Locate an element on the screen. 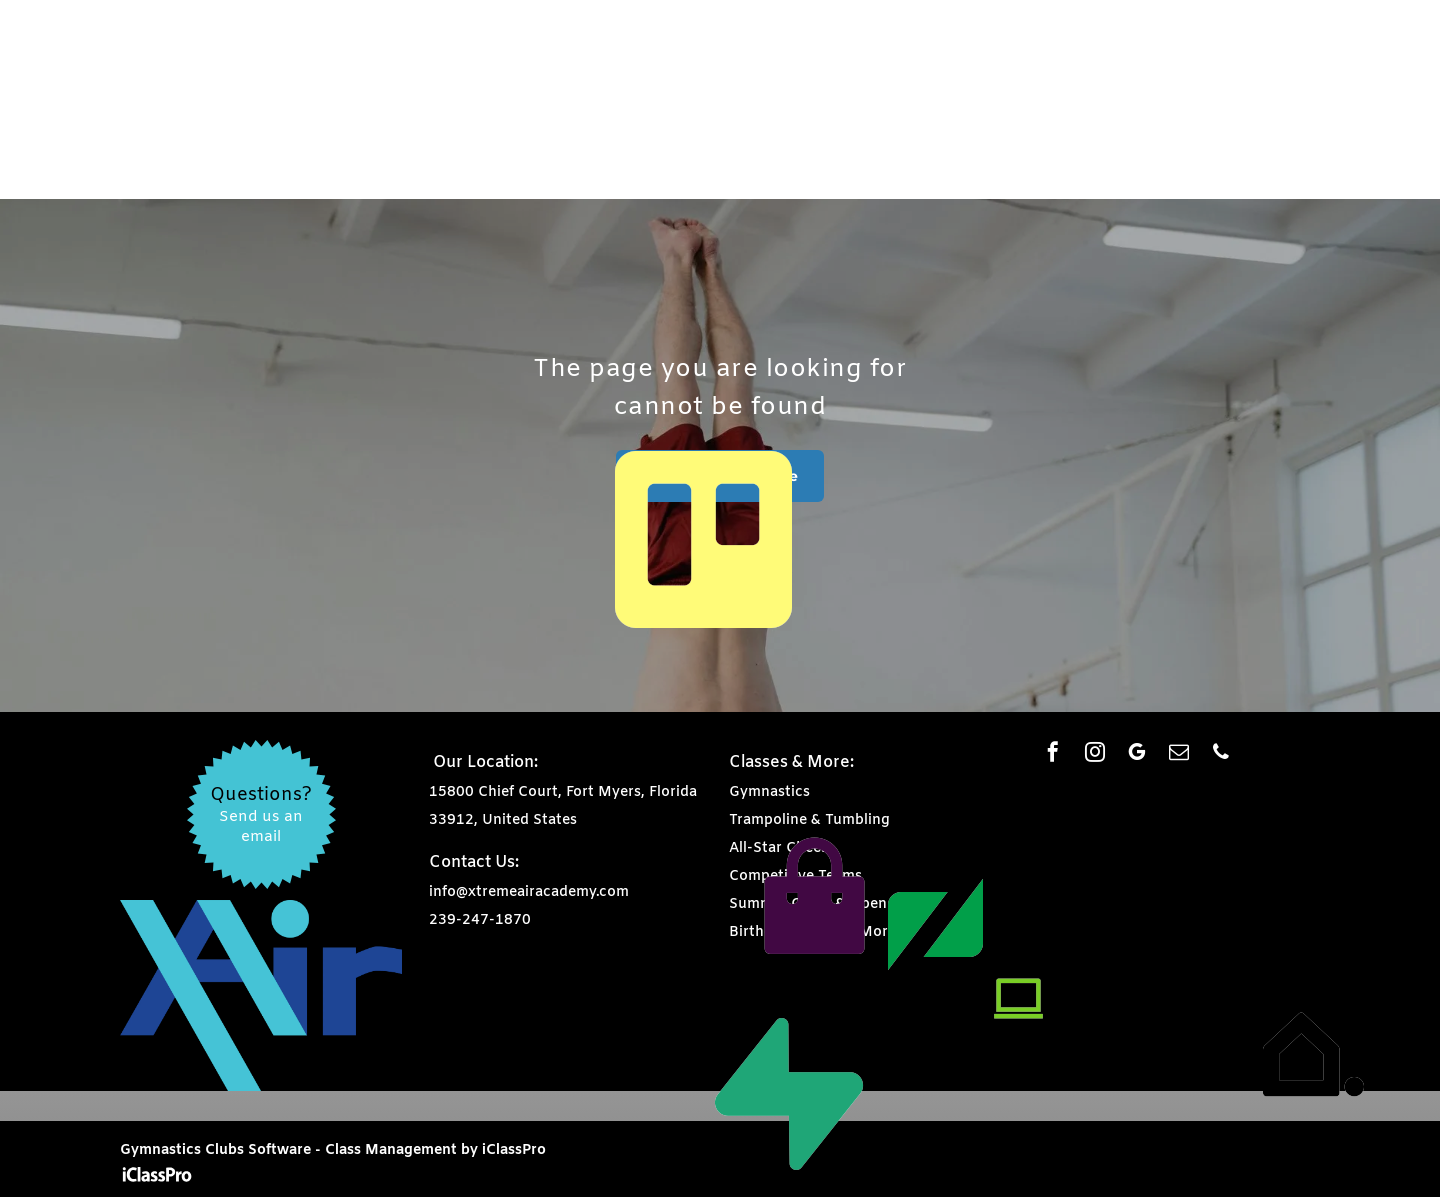  supabase logo is located at coordinates (789, 1094).